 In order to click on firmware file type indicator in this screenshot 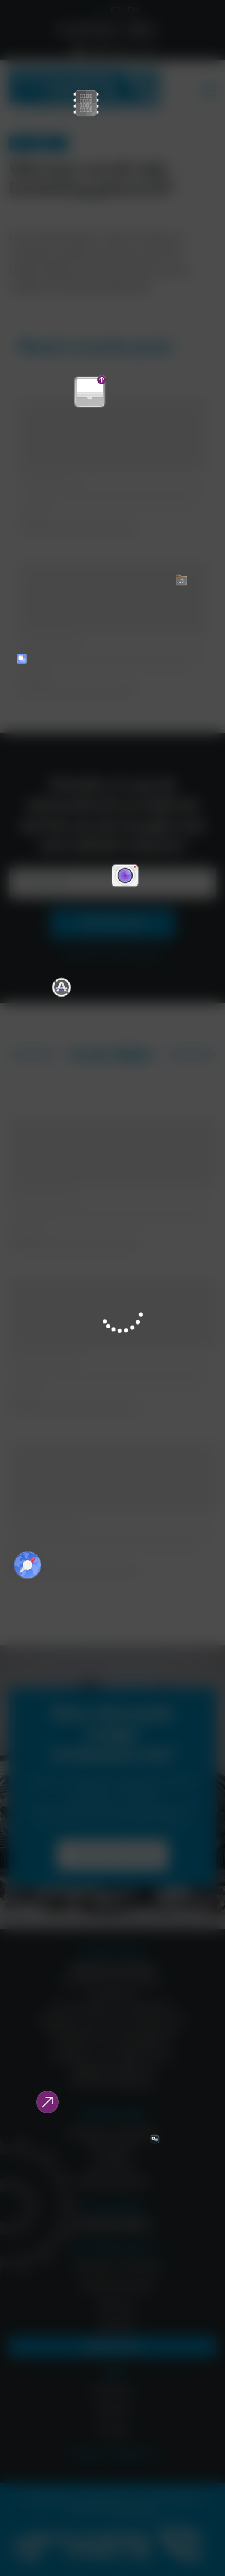, I will do `click(86, 103)`.